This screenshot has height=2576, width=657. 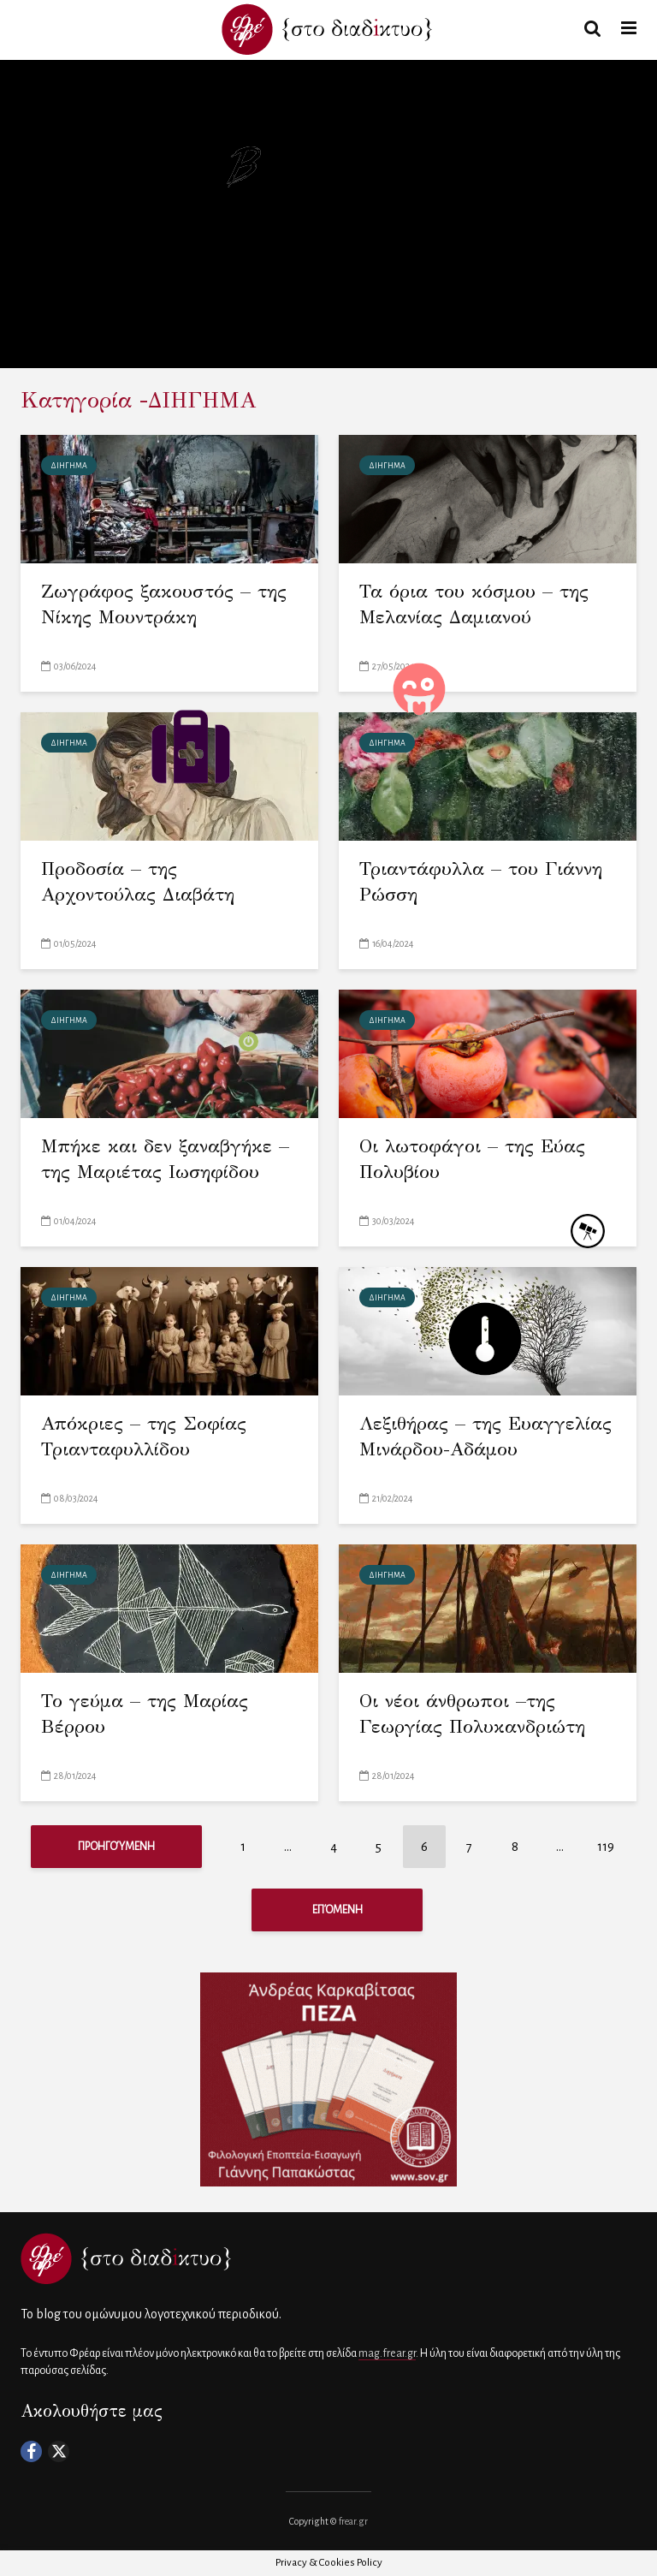 What do you see at coordinates (485, 1339) in the screenshot?
I see `view performance or speed metrics` at bounding box center [485, 1339].